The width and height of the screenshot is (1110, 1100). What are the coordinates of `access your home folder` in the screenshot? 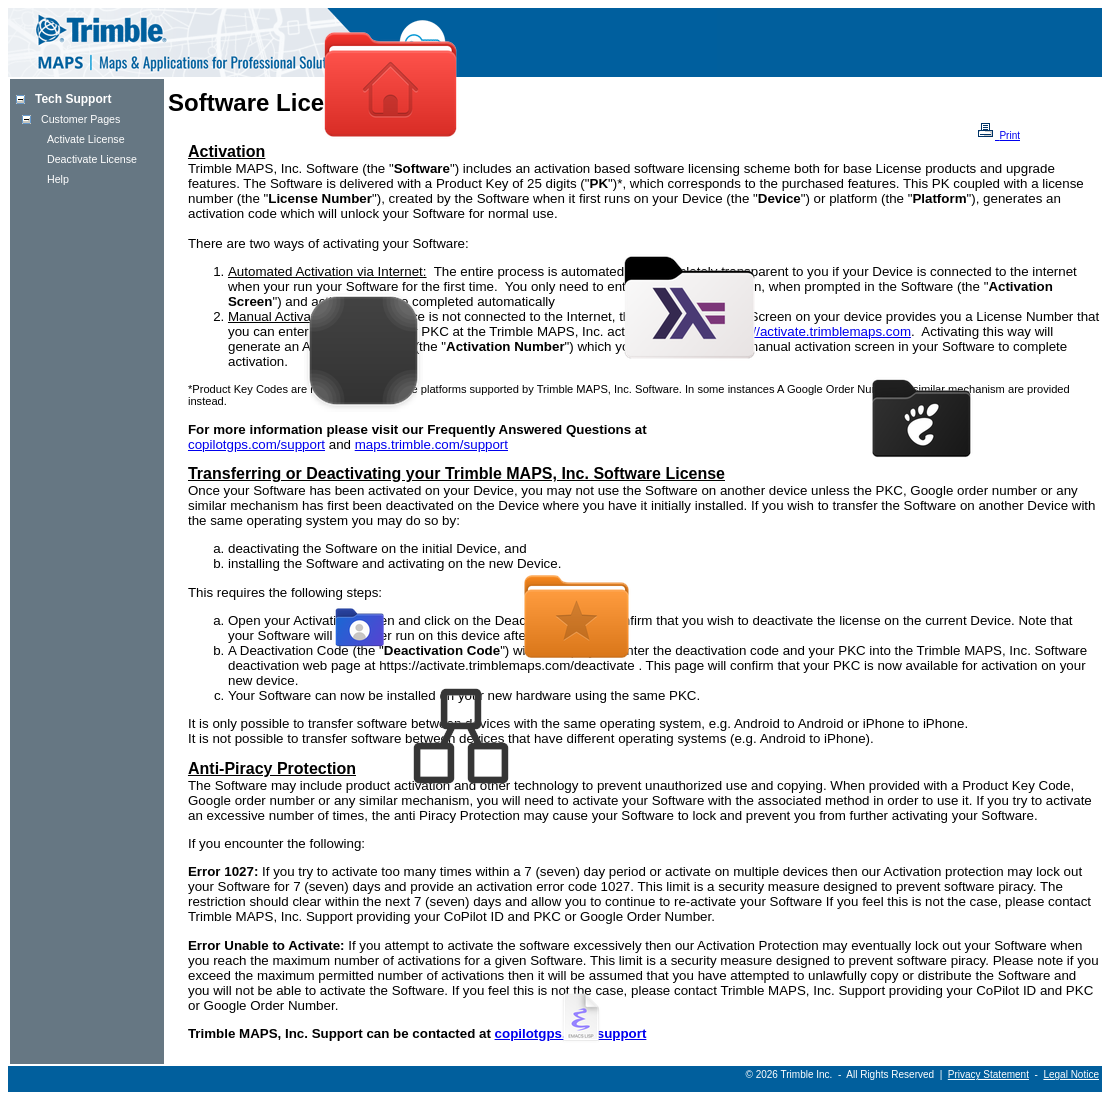 It's located at (390, 84).